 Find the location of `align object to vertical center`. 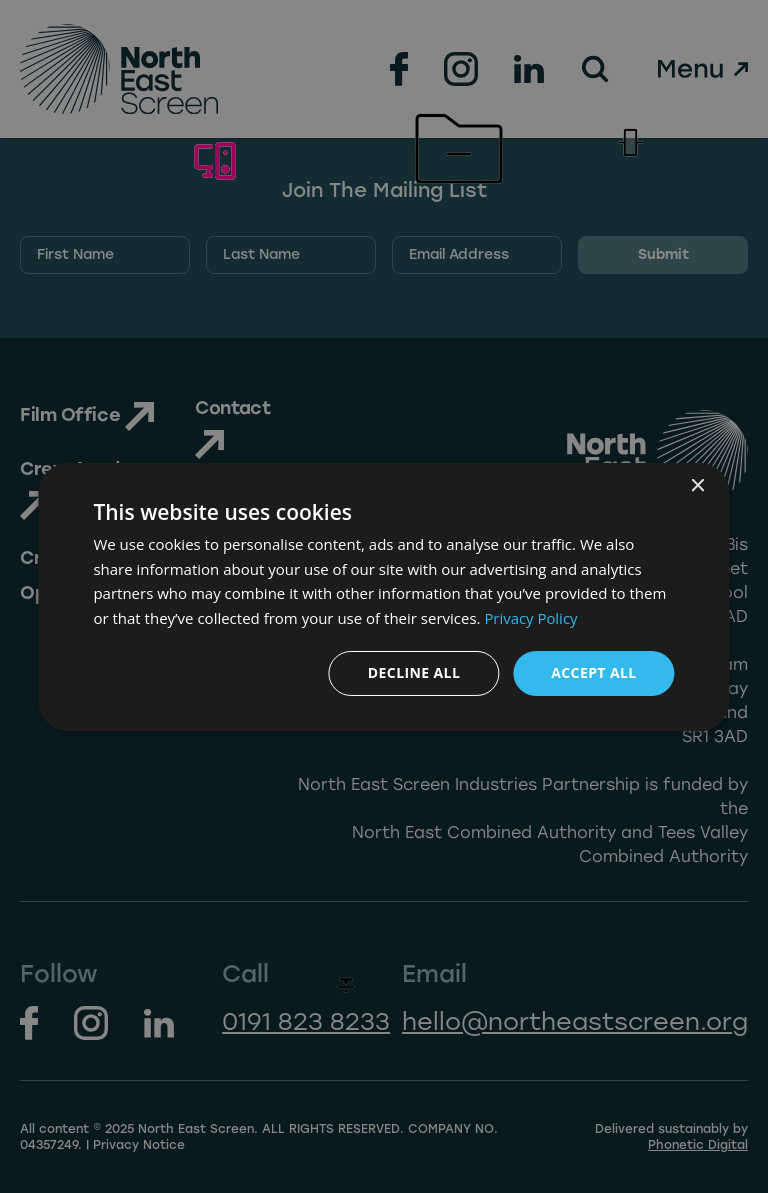

align object to vertical center is located at coordinates (630, 142).